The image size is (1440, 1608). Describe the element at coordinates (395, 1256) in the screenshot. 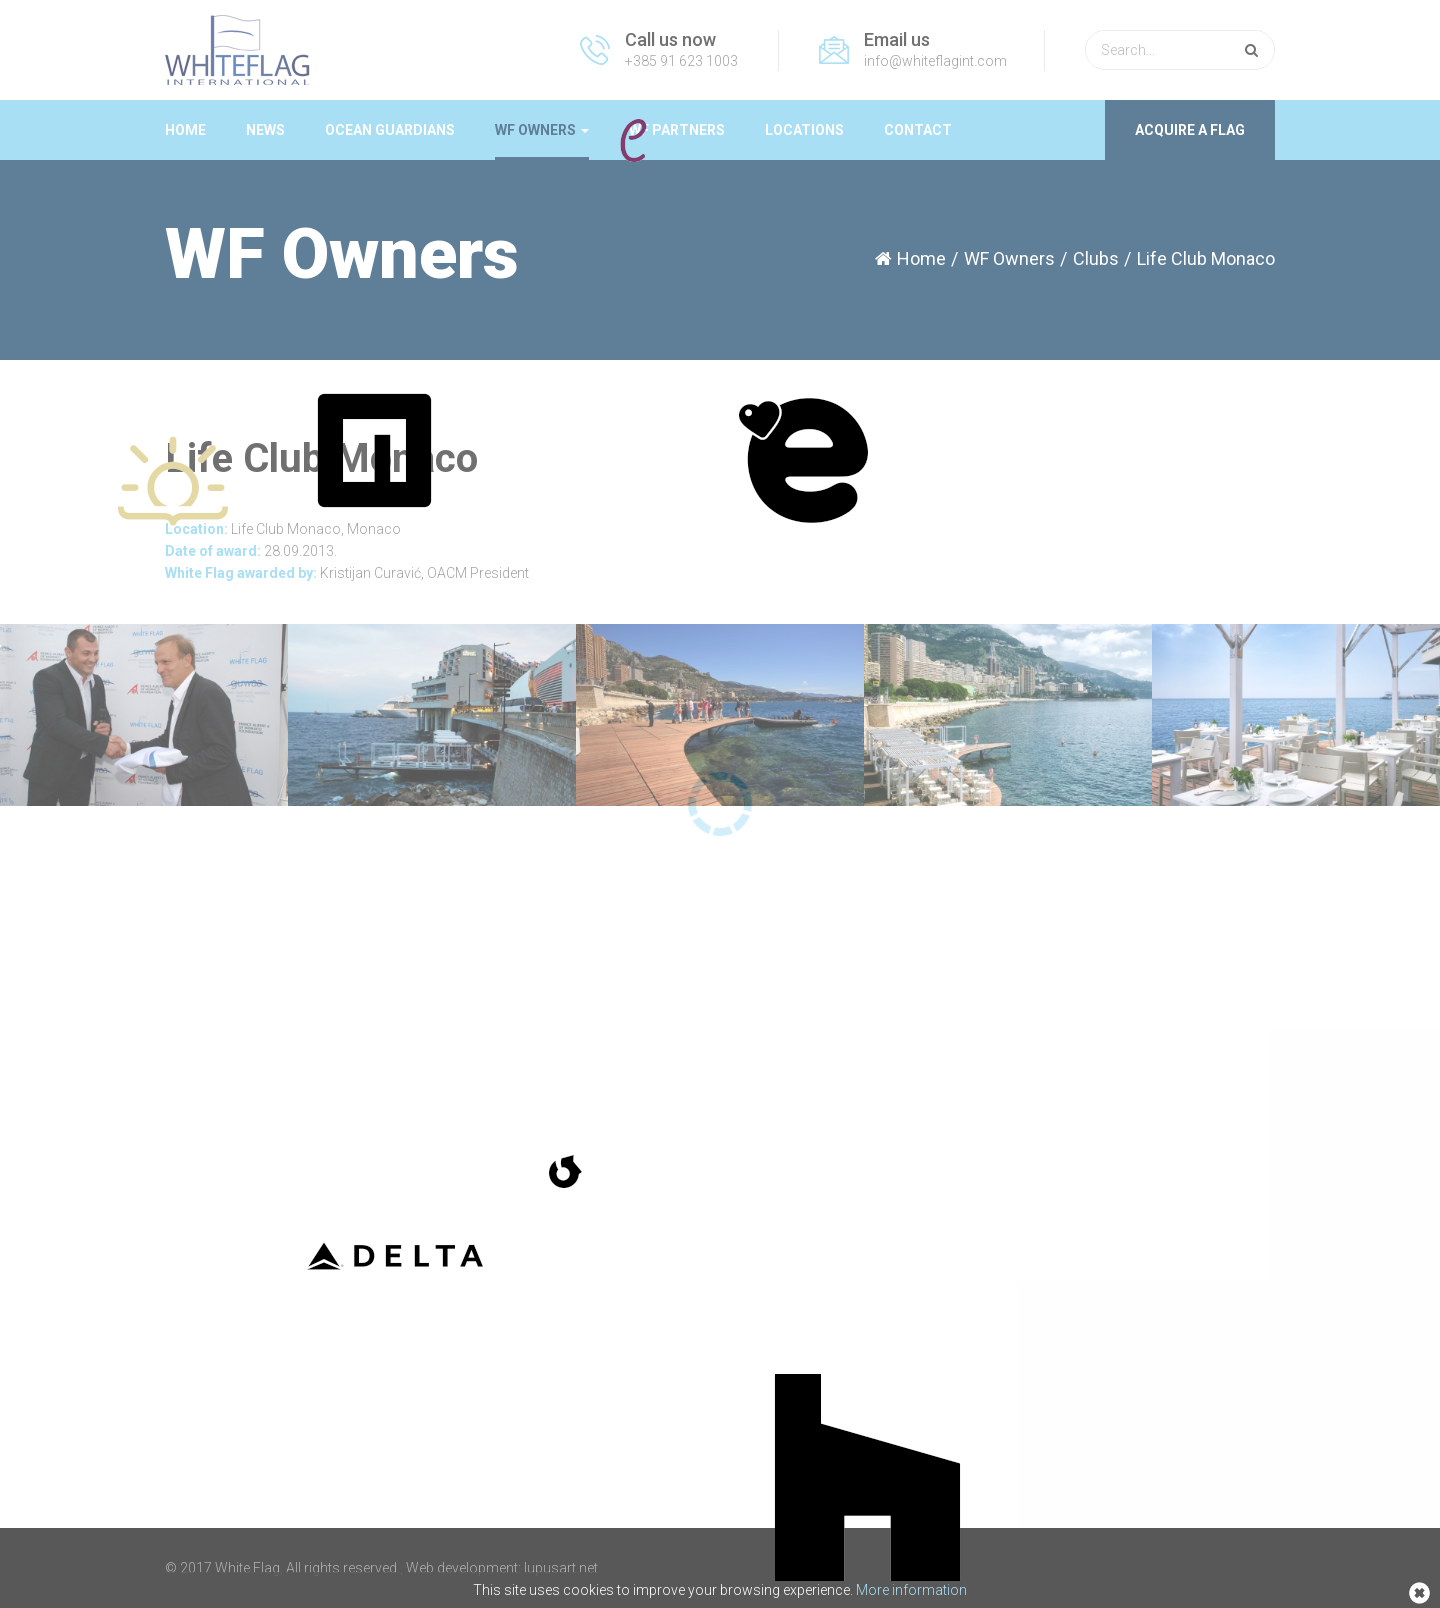

I see `open the Delta Air Lines app` at that location.